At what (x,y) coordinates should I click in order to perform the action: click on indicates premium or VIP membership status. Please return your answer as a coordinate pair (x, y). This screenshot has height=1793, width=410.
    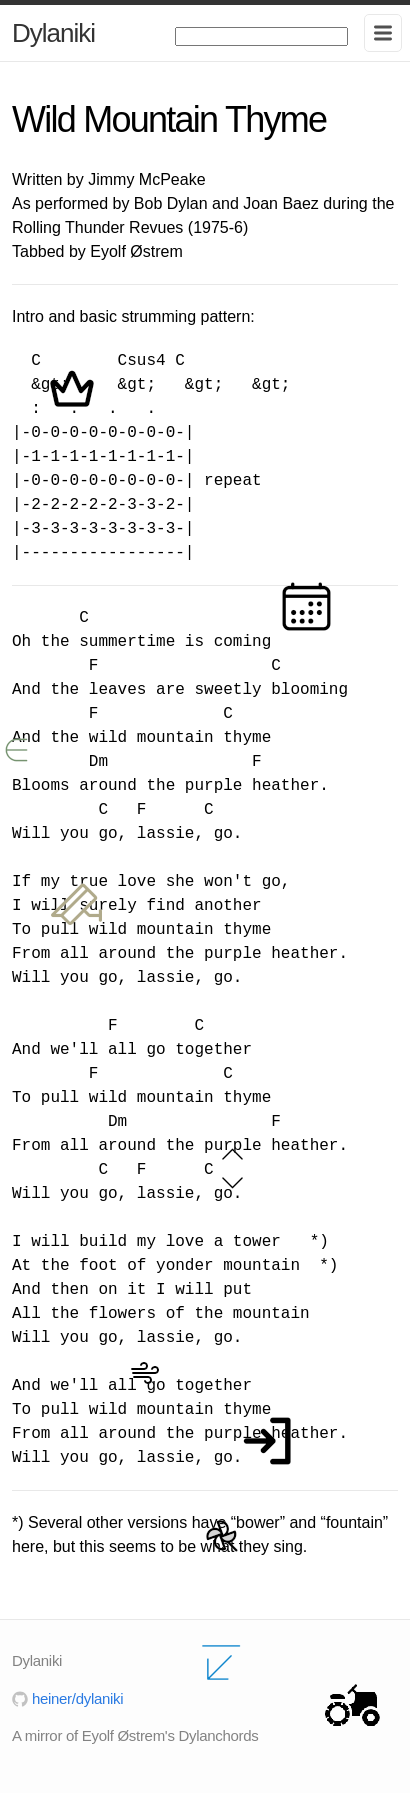
    Looking at the image, I should click on (72, 391).